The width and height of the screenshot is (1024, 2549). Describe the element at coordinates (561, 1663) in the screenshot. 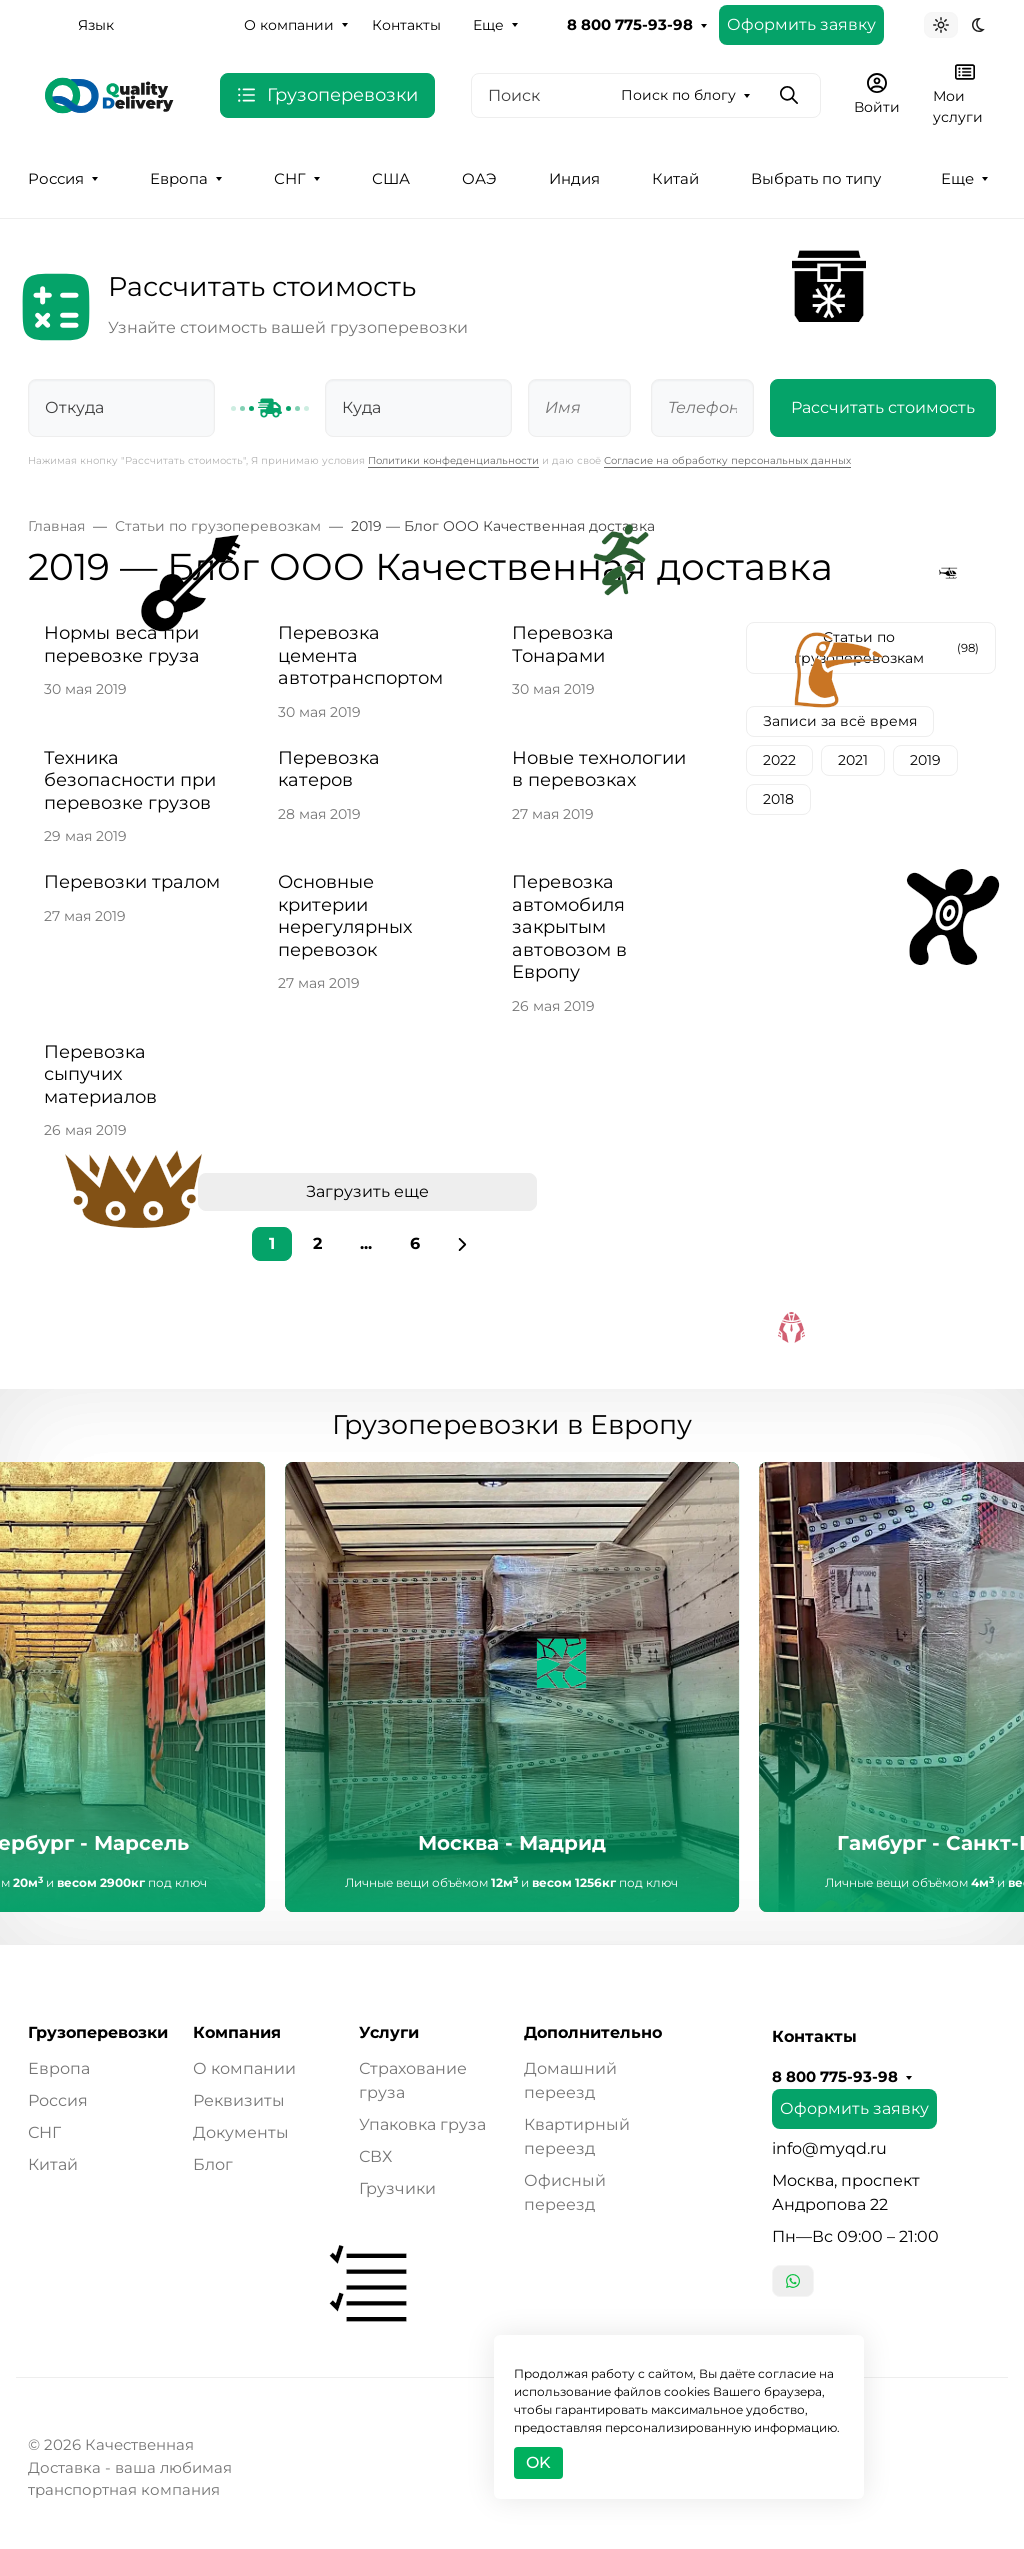

I see `indicates broken or damaged item status` at that location.